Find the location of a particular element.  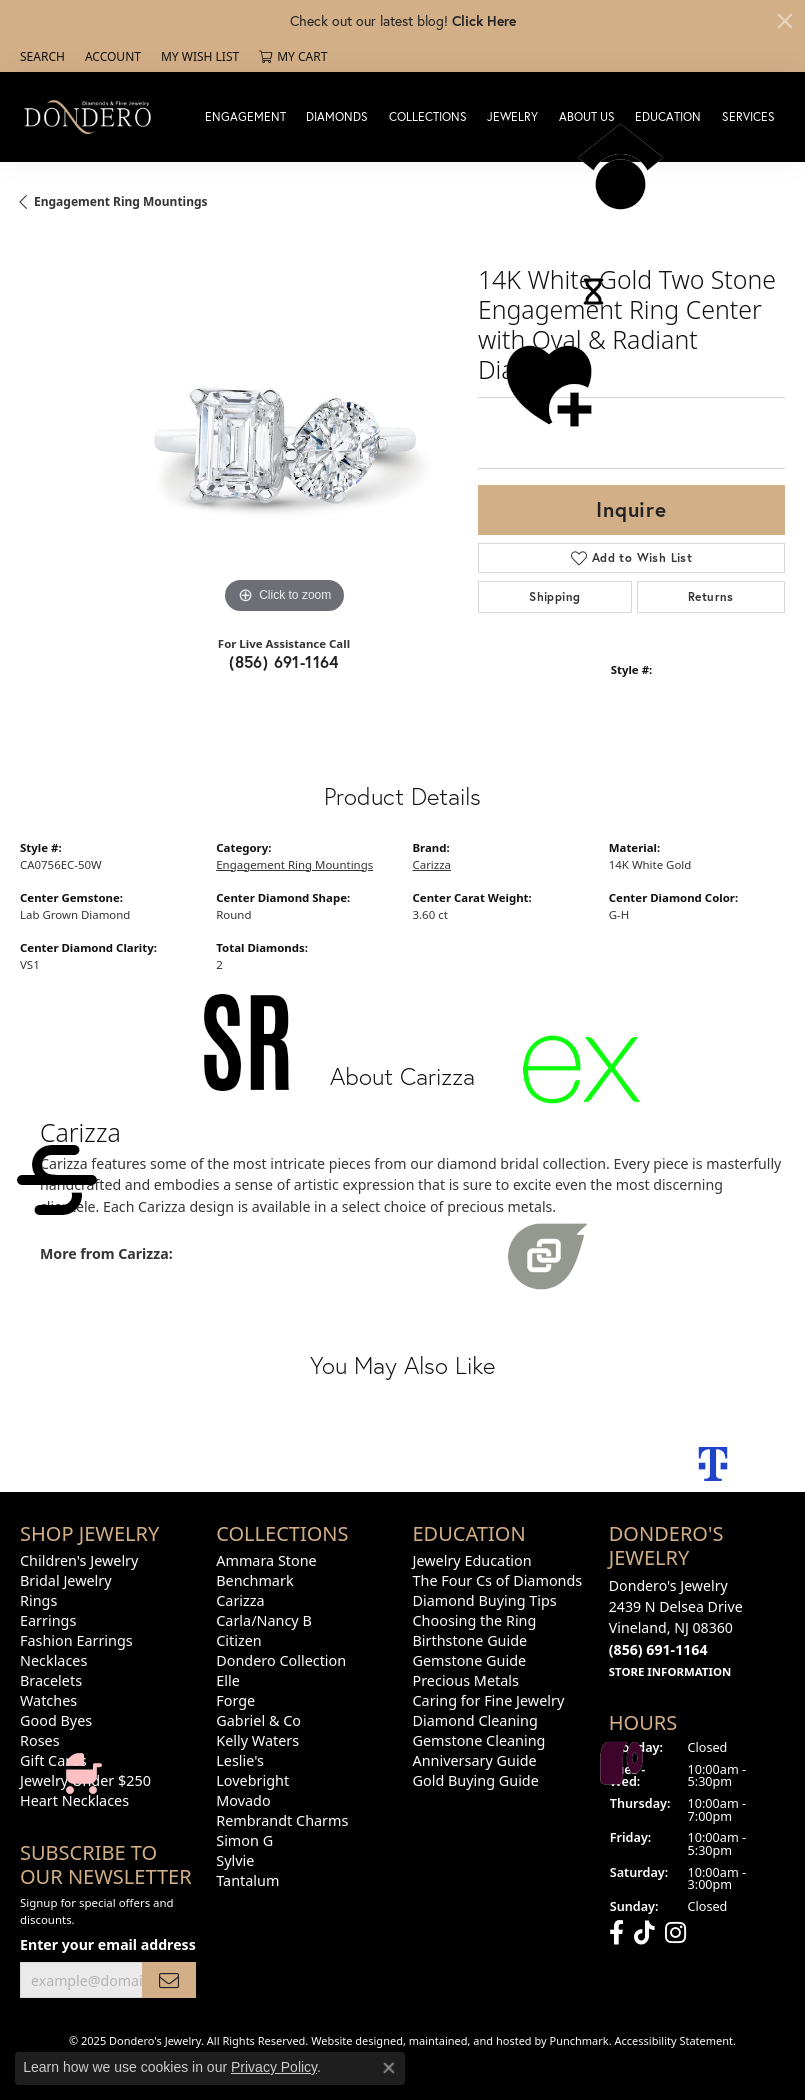

apply strikethrough formatting to selected text is located at coordinates (57, 1180).